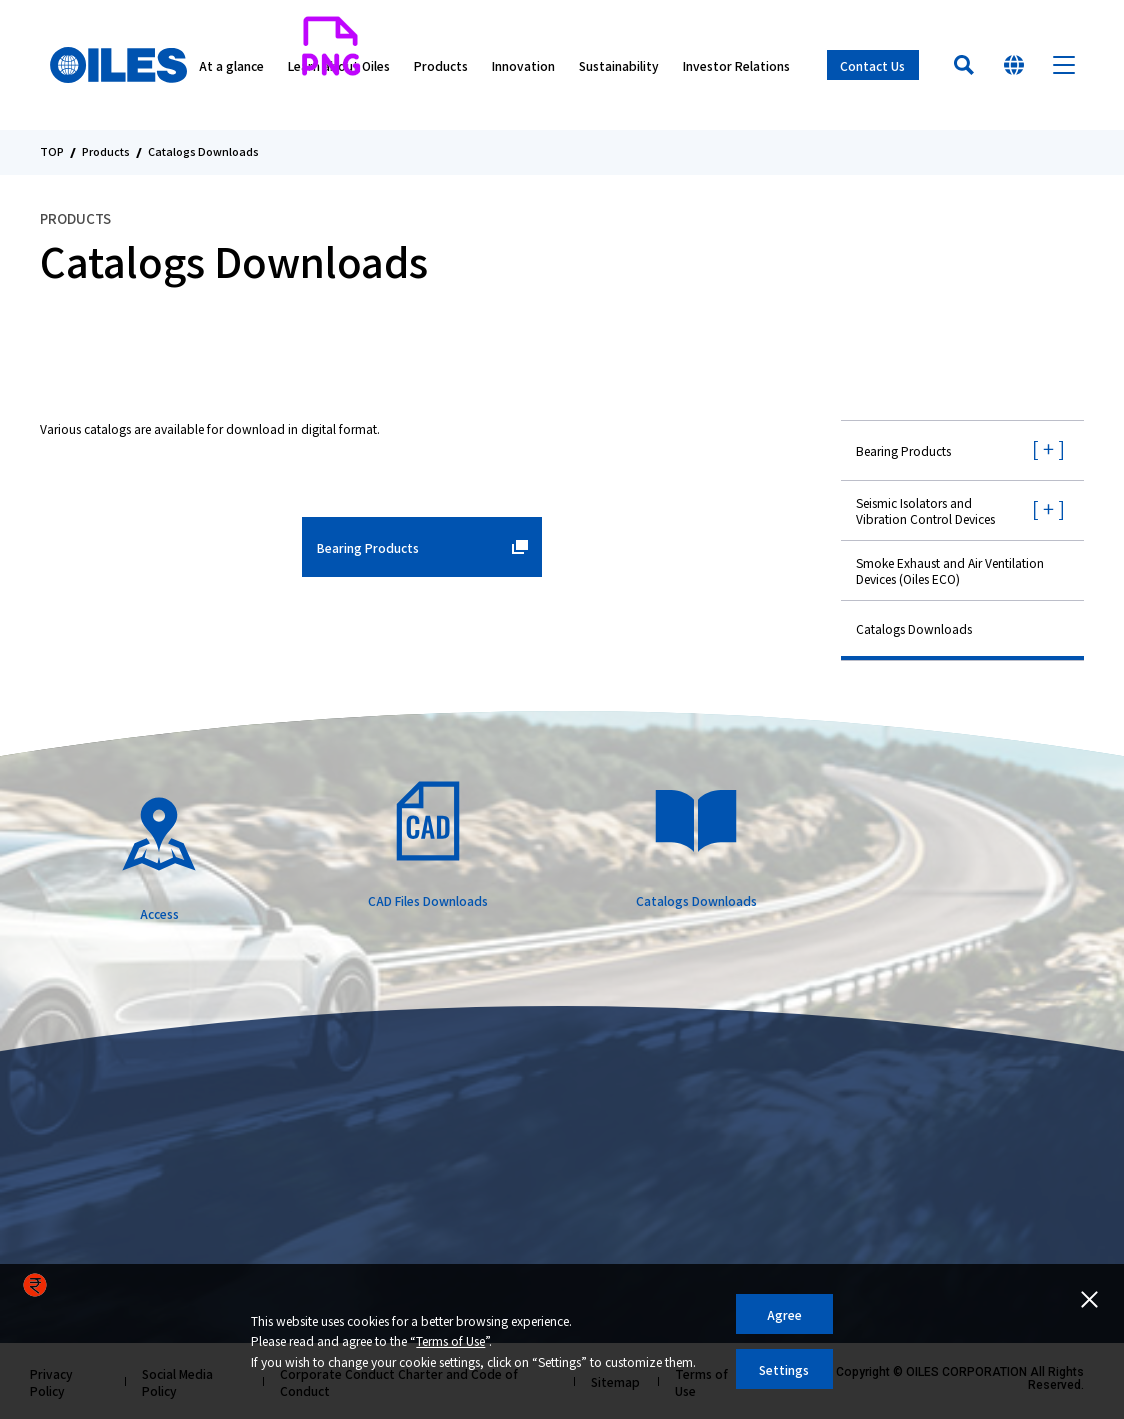 The width and height of the screenshot is (1124, 1419). Describe the element at coordinates (35, 1285) in the screenshot. I see `view price in Indian rupees` at that location.